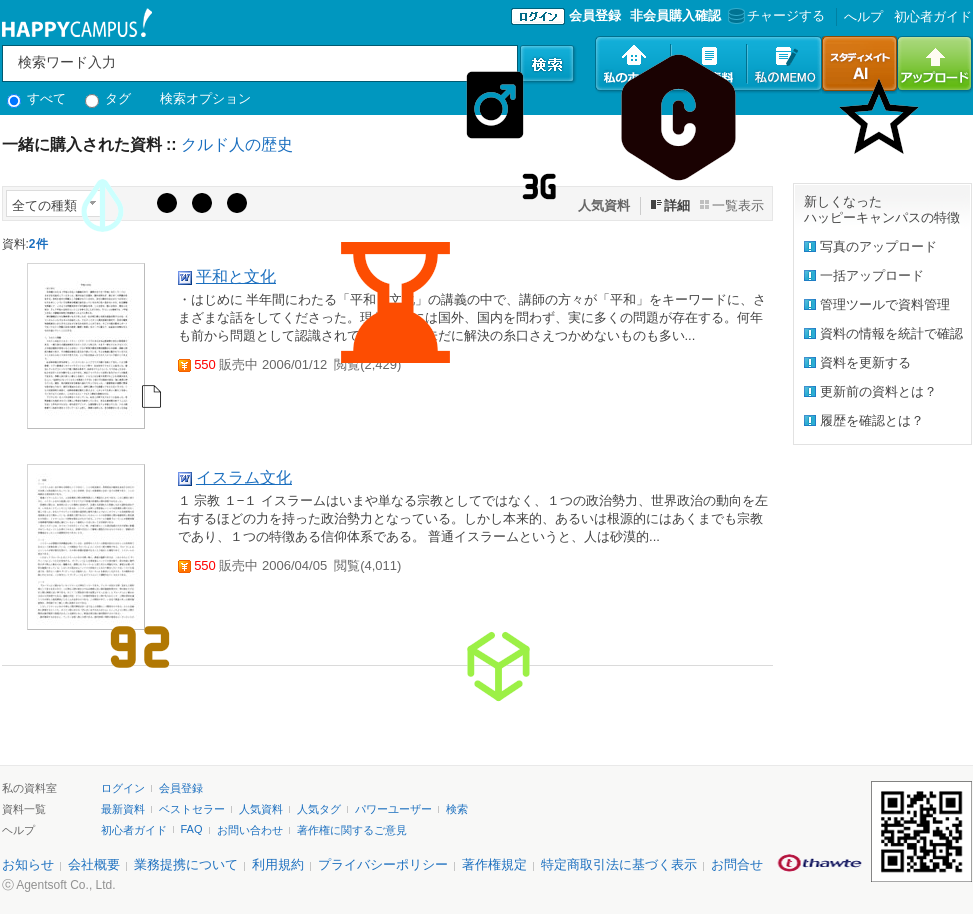 This screenshot has width=973, height=914. What do you see at coordinates (395, 302) in the screenshot?
I see `indicates loading or processing in progress` at bounding box center [395, 302].